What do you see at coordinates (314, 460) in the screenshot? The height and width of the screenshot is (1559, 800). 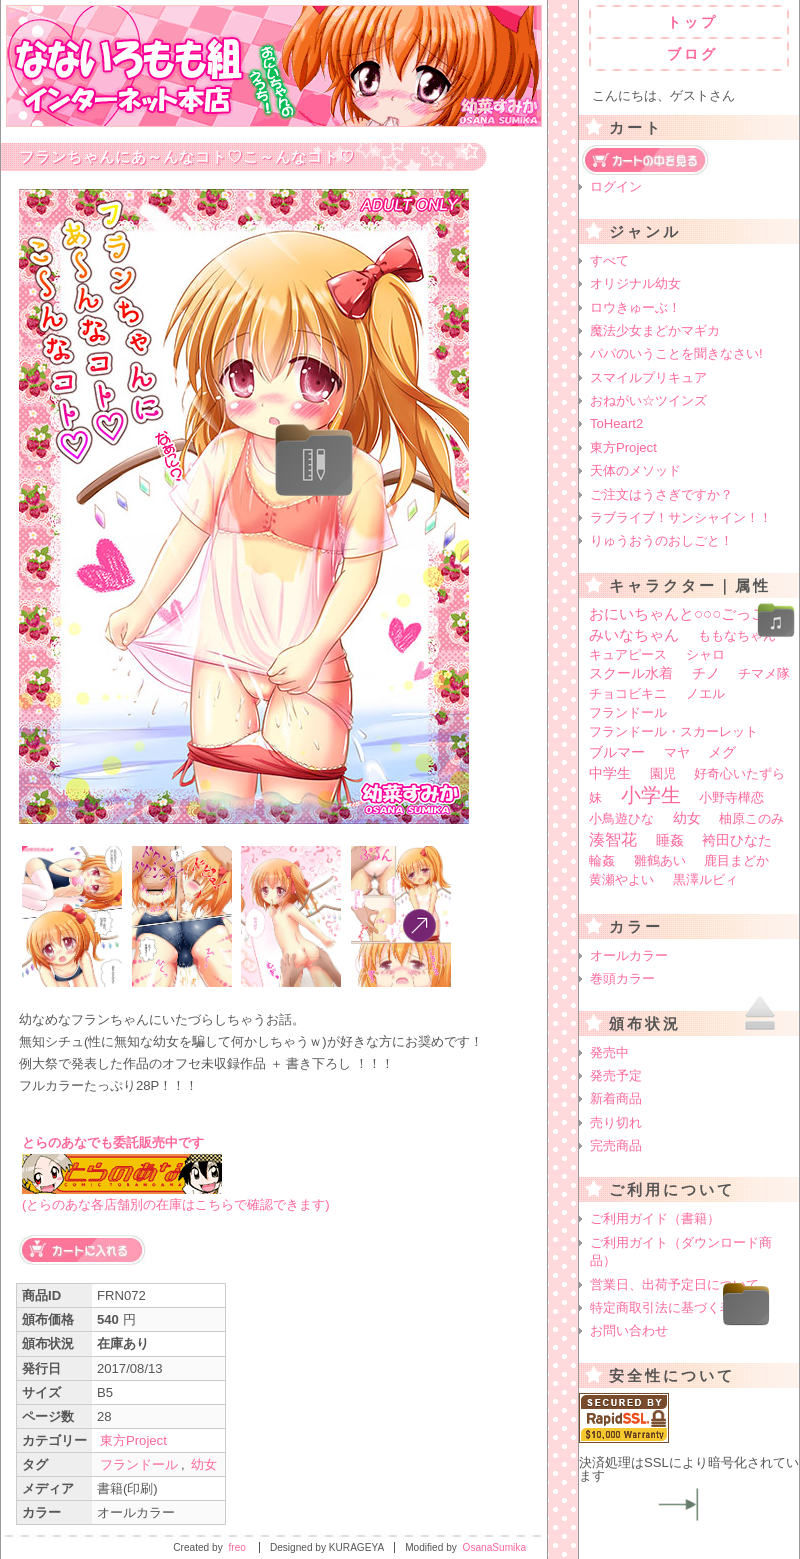 I see `access document templates folder` at bounding box center [314, 460].